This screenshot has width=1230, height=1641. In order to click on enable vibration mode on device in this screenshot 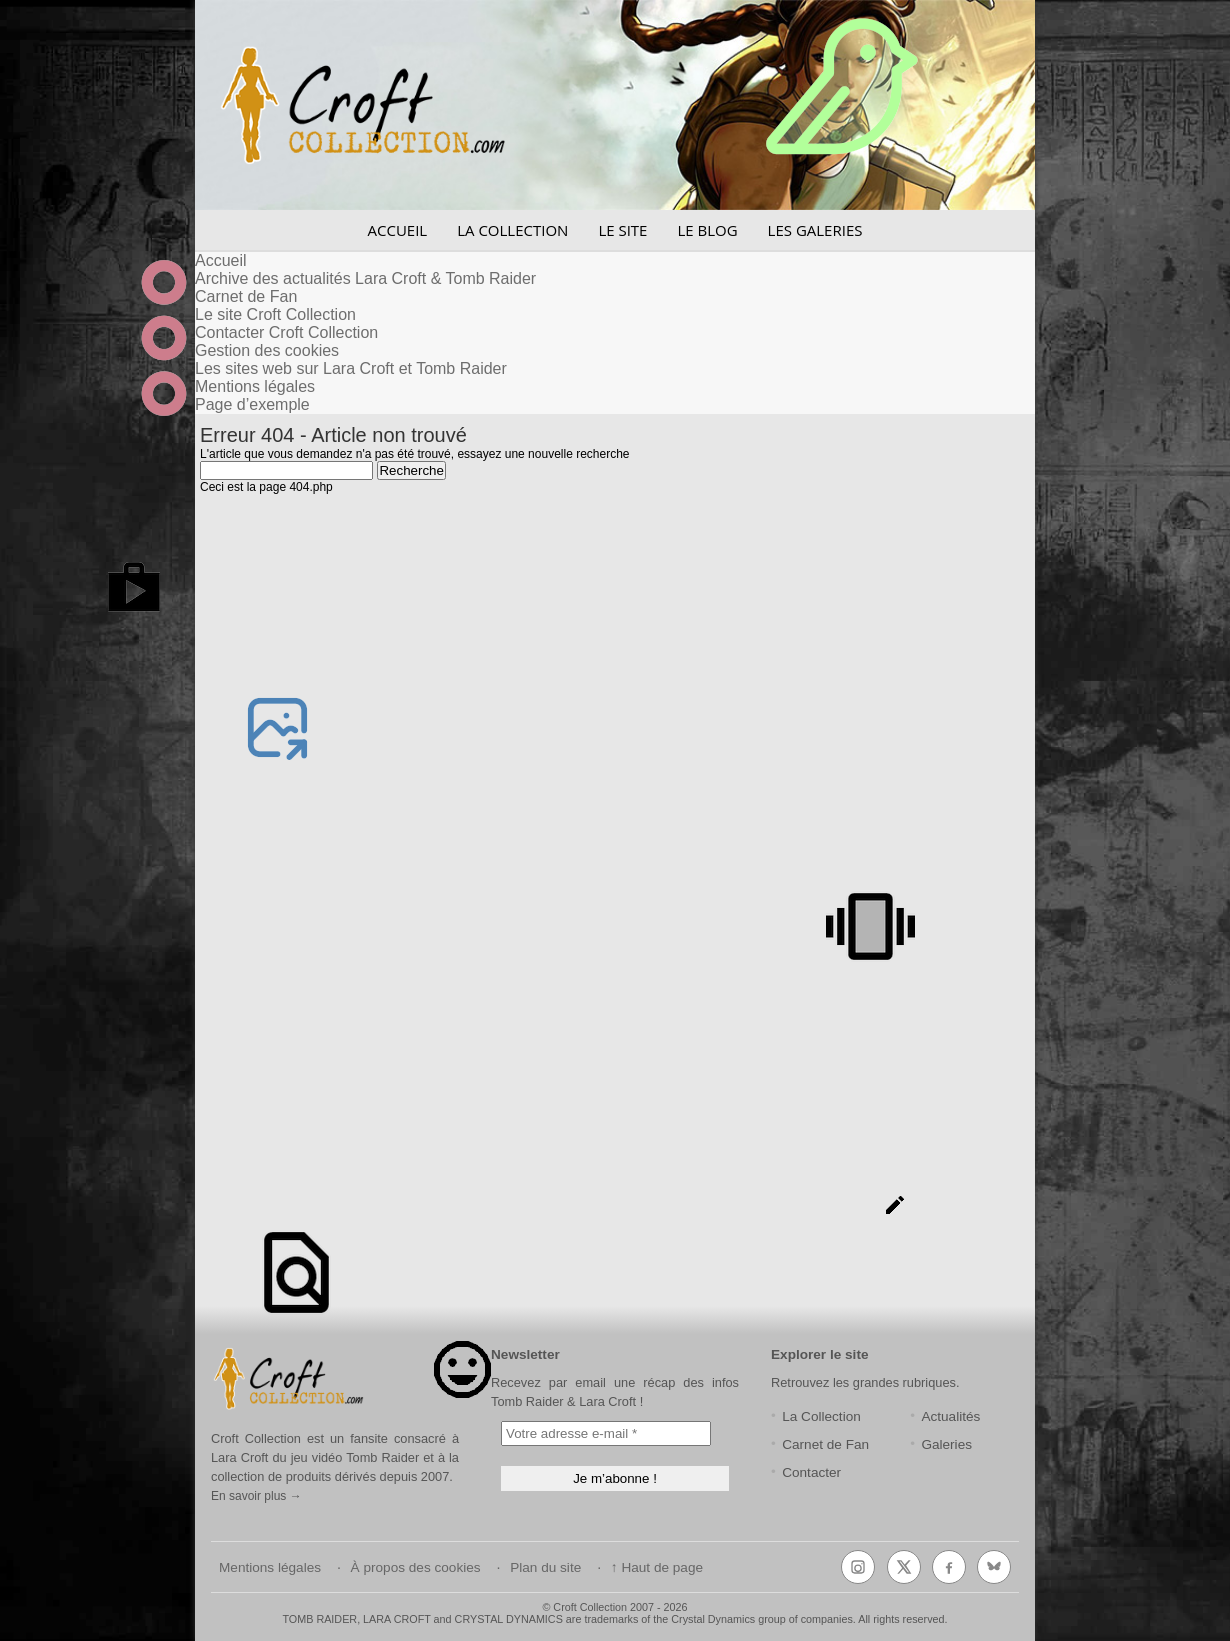, I will do `click(870, 926)`.